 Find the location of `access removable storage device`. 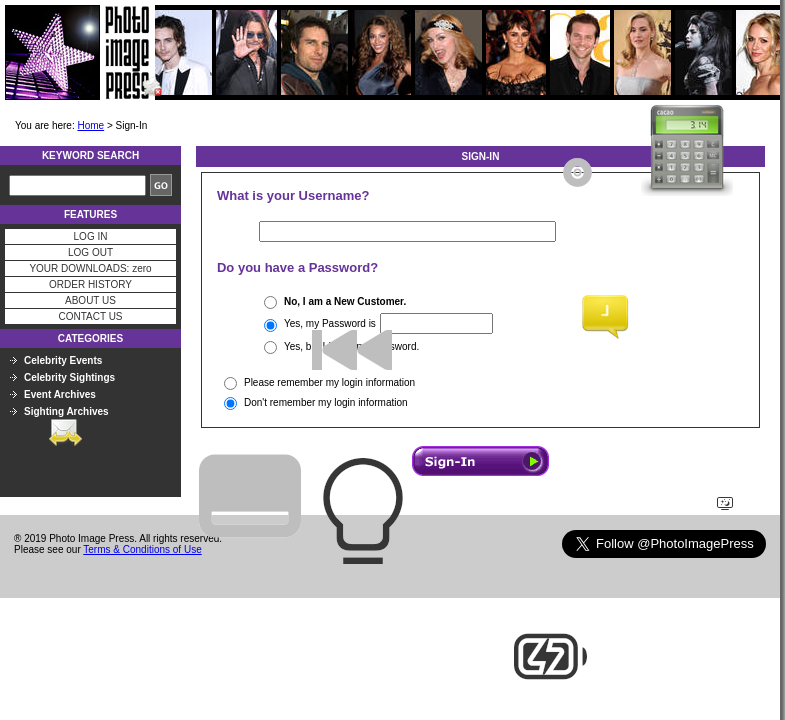

access removable storage device is located at coordinates (250, 499).